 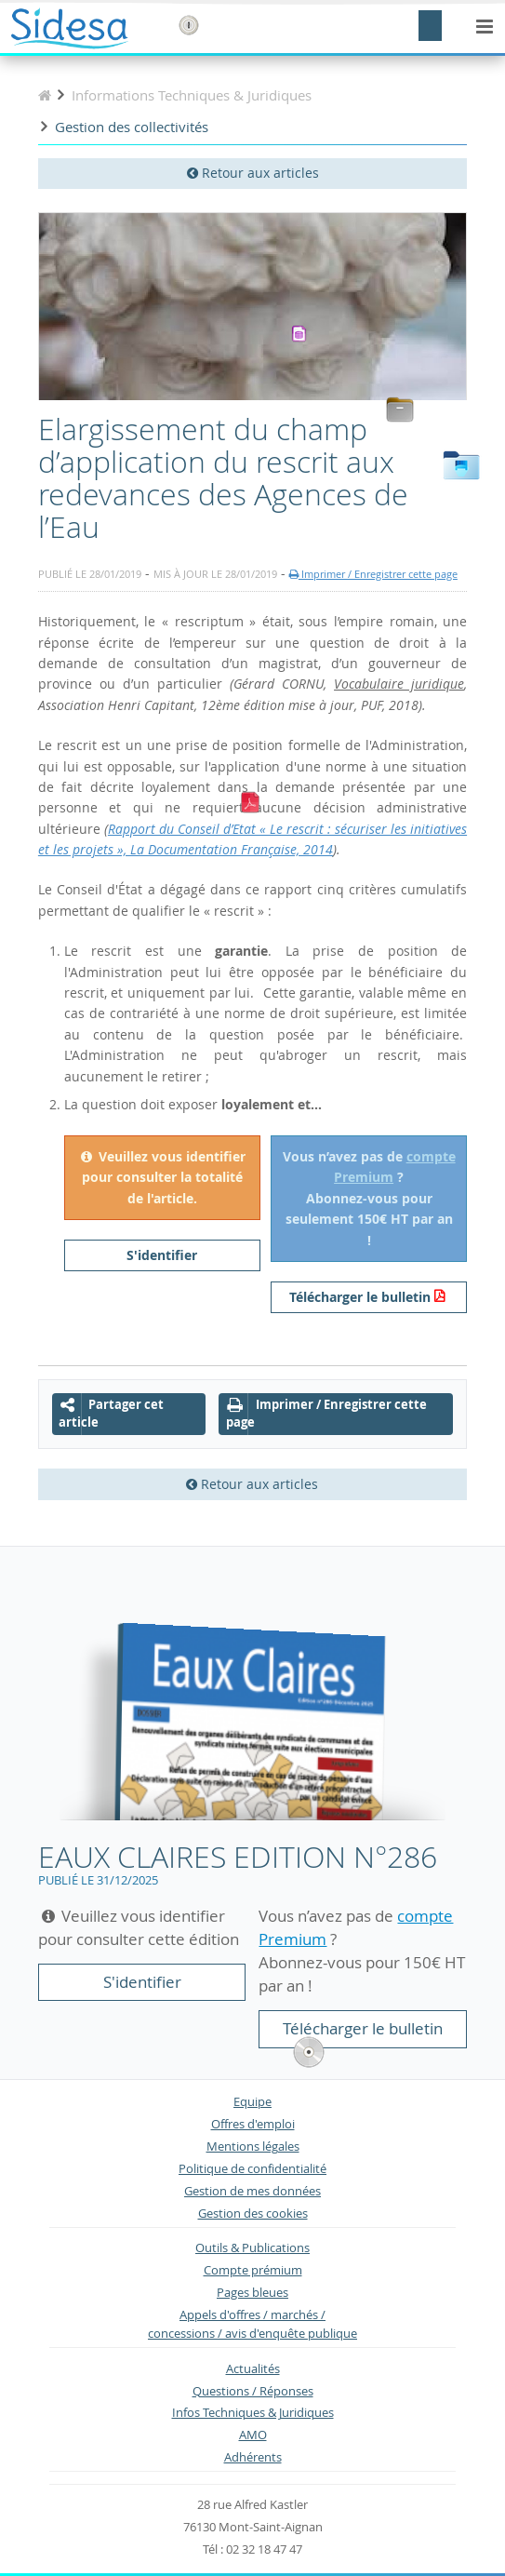 I want to click on open passwords and keys manager, so click(x=189, y=25).